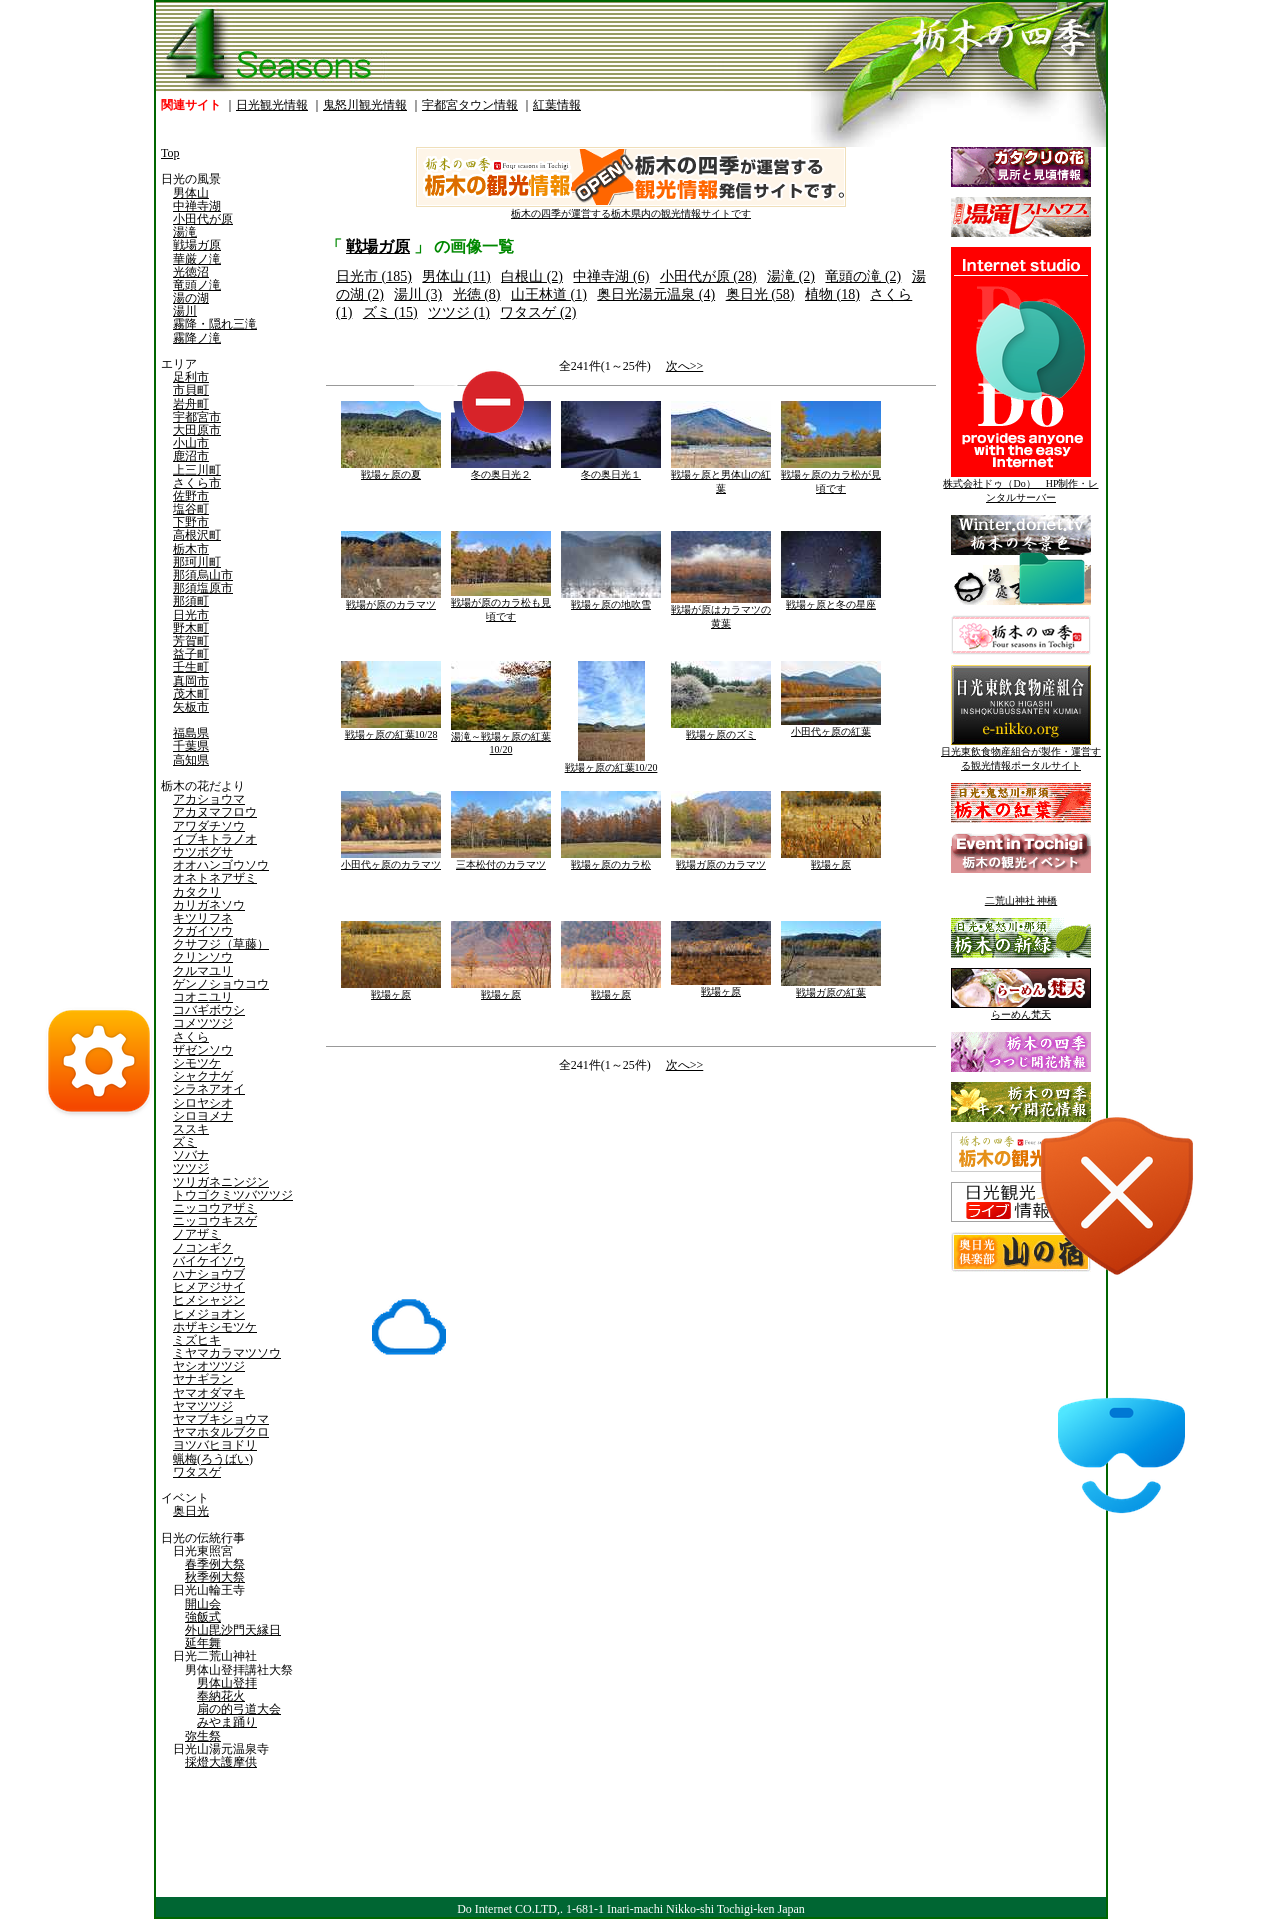 This screenshot has height=1919, width=1262. I want to click on OneDrive sync error or upload failure, so click(469, 378).